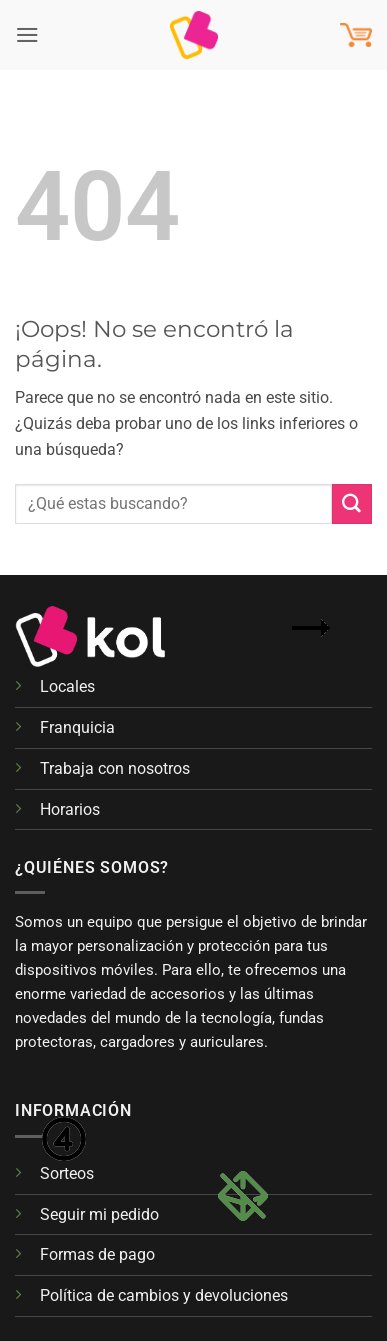  Describe the element at coordinates (243, 1196) in the screenshot. I see `disable 3D object view` at that location.